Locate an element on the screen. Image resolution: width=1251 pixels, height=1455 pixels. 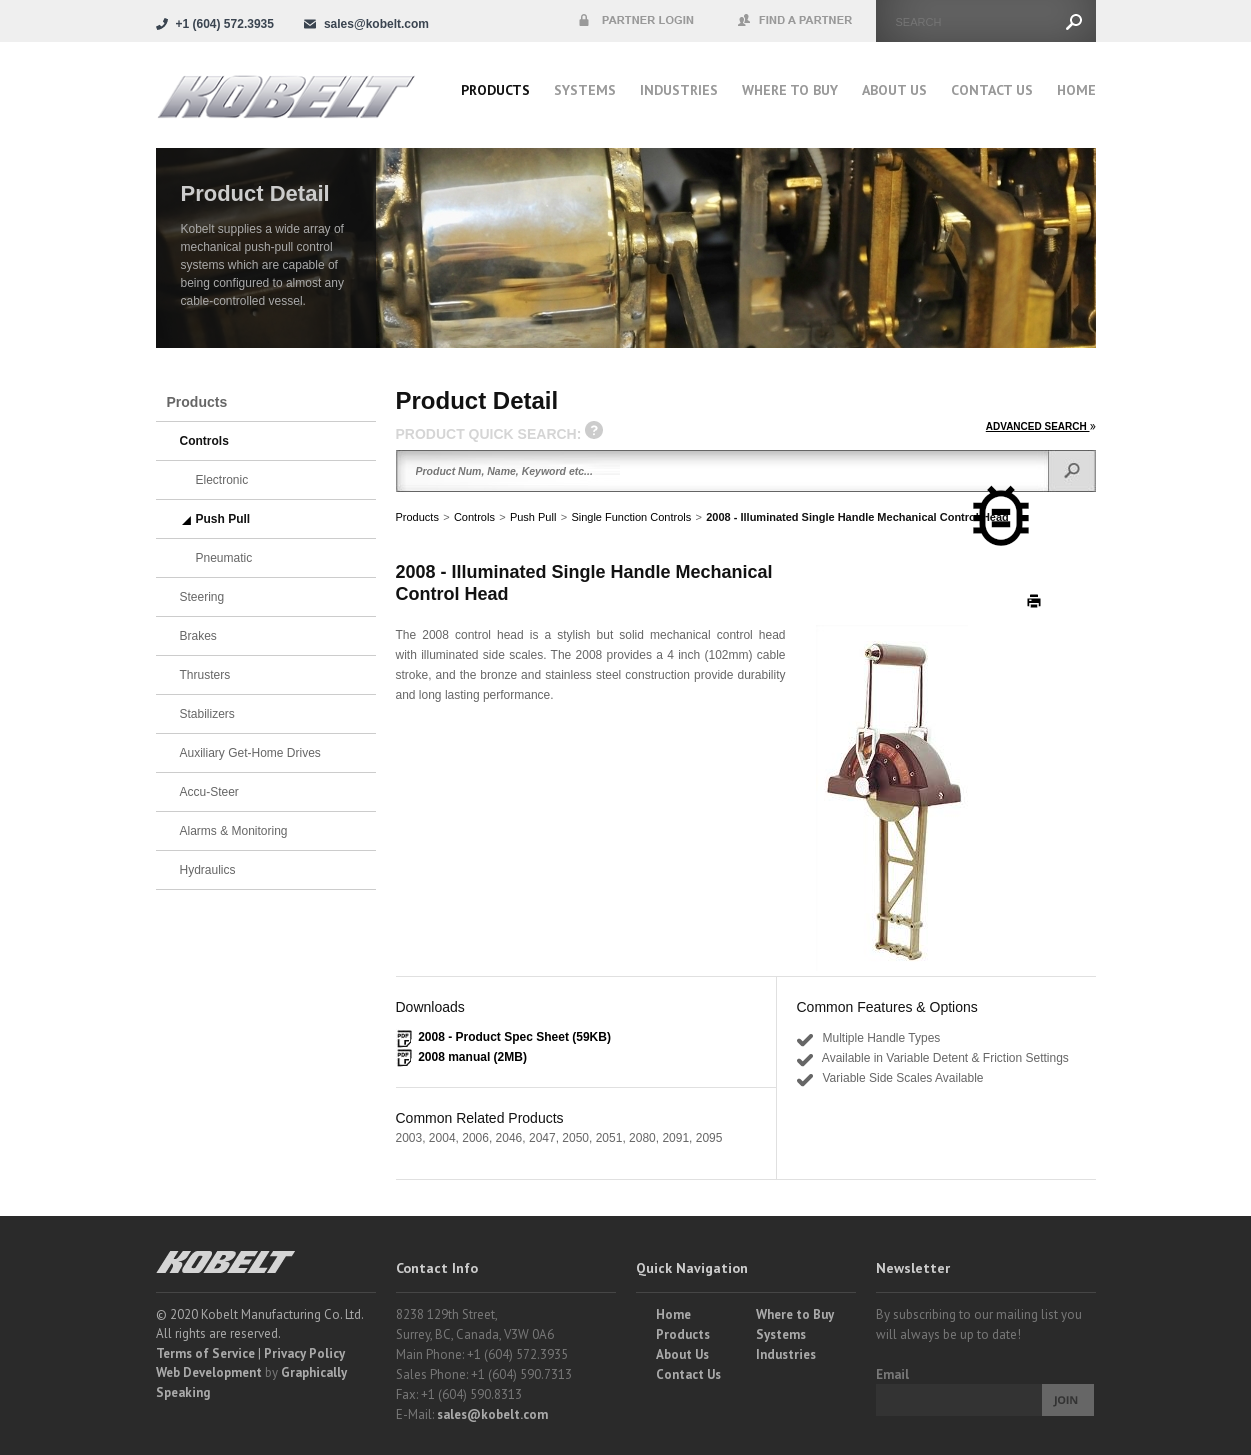
print the current document is located at coordinates (1034, 601).